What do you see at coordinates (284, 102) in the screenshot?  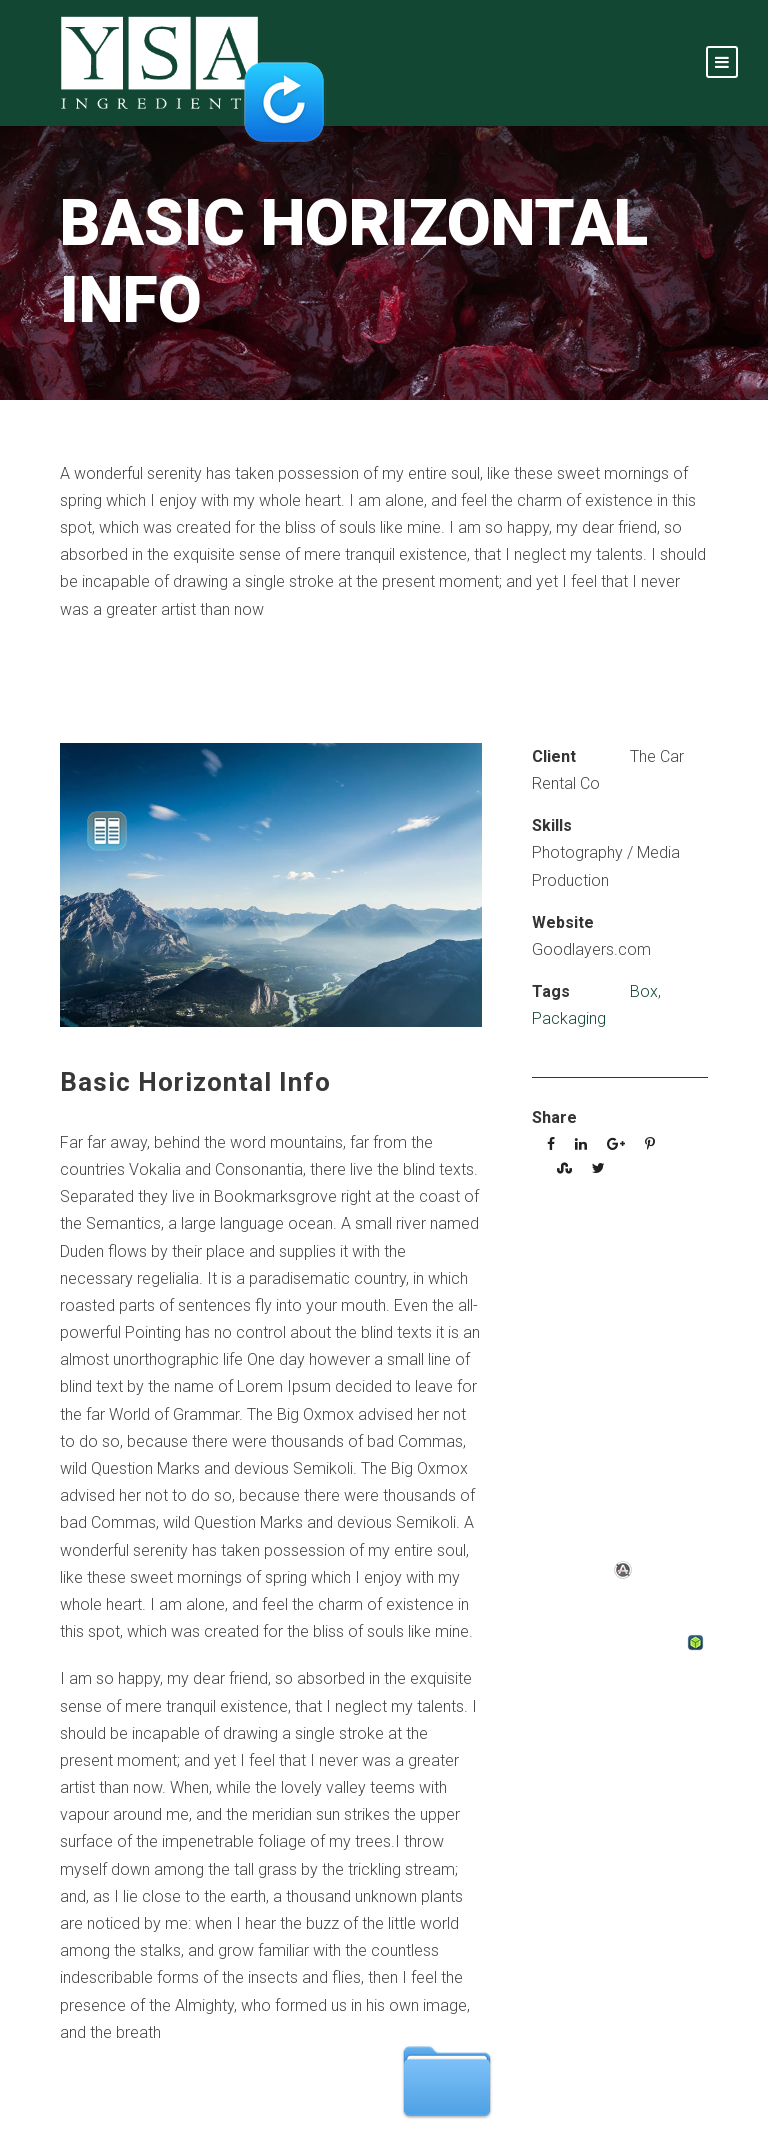 I see `restart the system or application` at bounding box center [284, 102].